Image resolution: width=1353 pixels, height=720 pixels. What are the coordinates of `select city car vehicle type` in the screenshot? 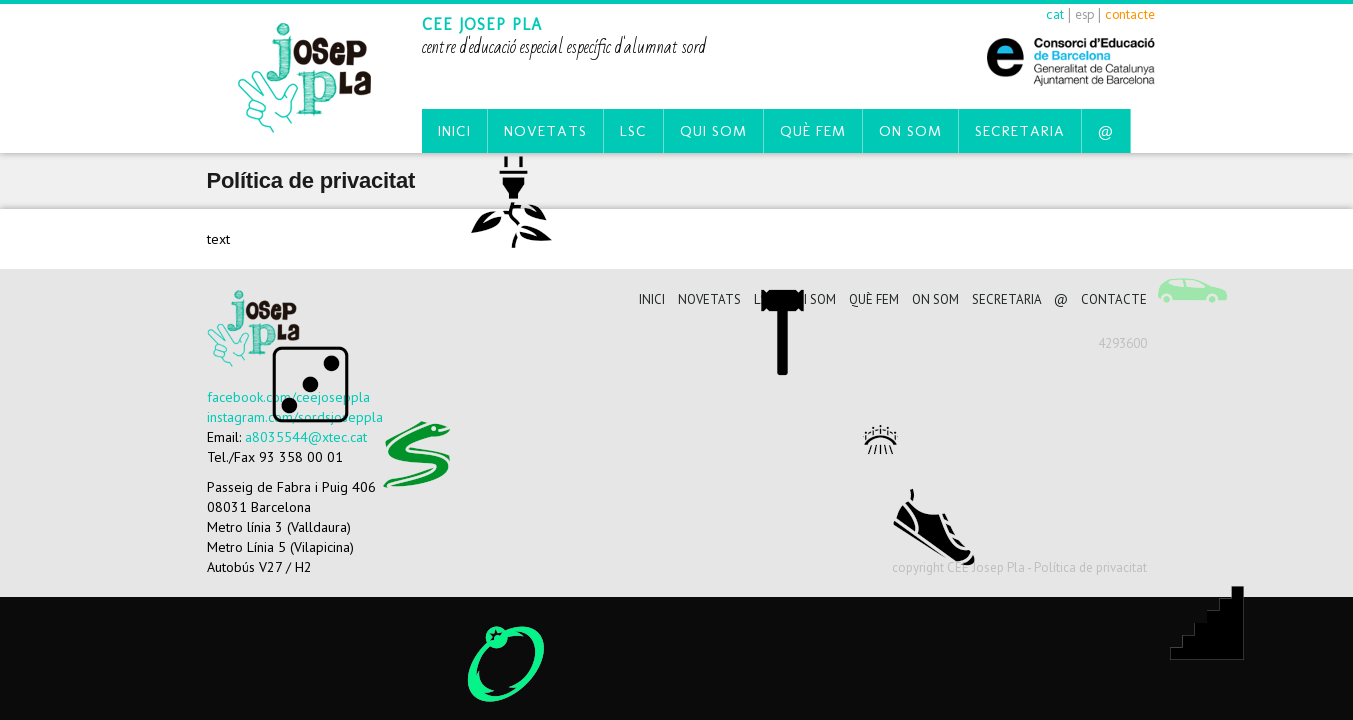 It's located at (1192, 290).